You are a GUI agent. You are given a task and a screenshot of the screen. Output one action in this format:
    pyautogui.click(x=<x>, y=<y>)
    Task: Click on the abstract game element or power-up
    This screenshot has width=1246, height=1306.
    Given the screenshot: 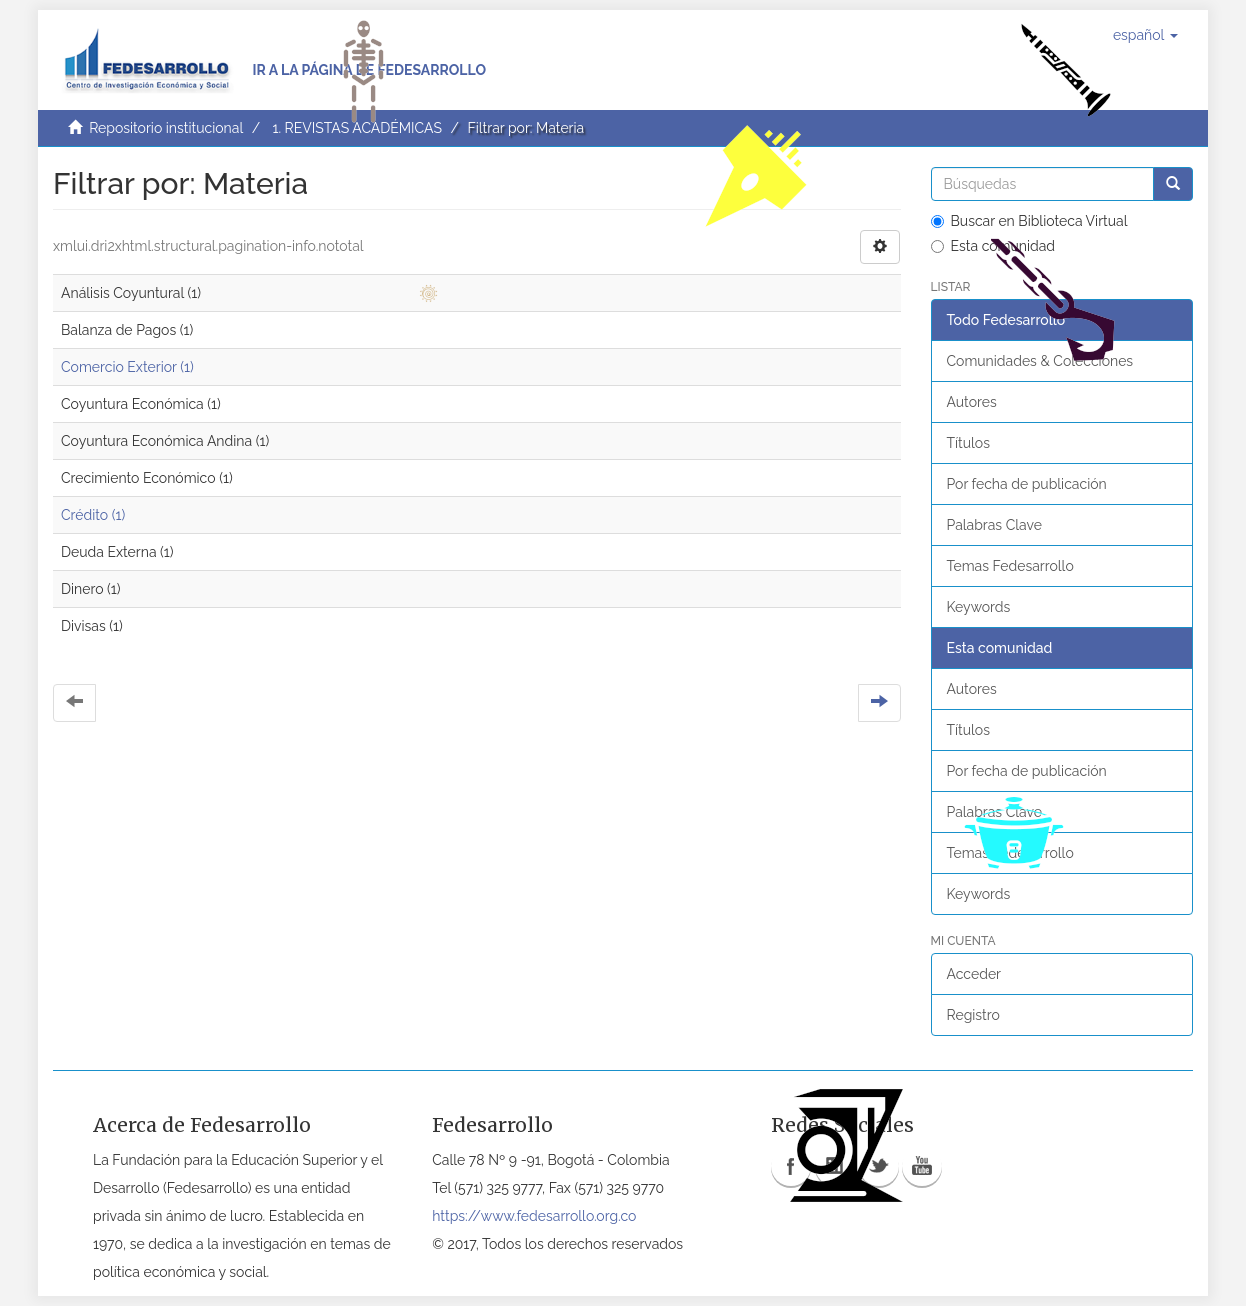 What is the action you would take?
    pyautogui.click(x=846, y=1145)
    